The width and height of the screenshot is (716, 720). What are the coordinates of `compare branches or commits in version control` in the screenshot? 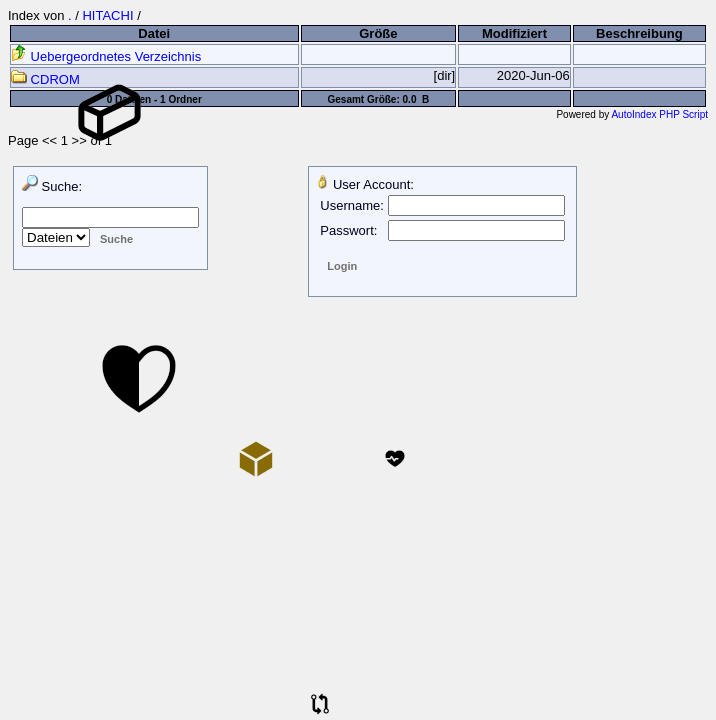 It's located at (320, 704).